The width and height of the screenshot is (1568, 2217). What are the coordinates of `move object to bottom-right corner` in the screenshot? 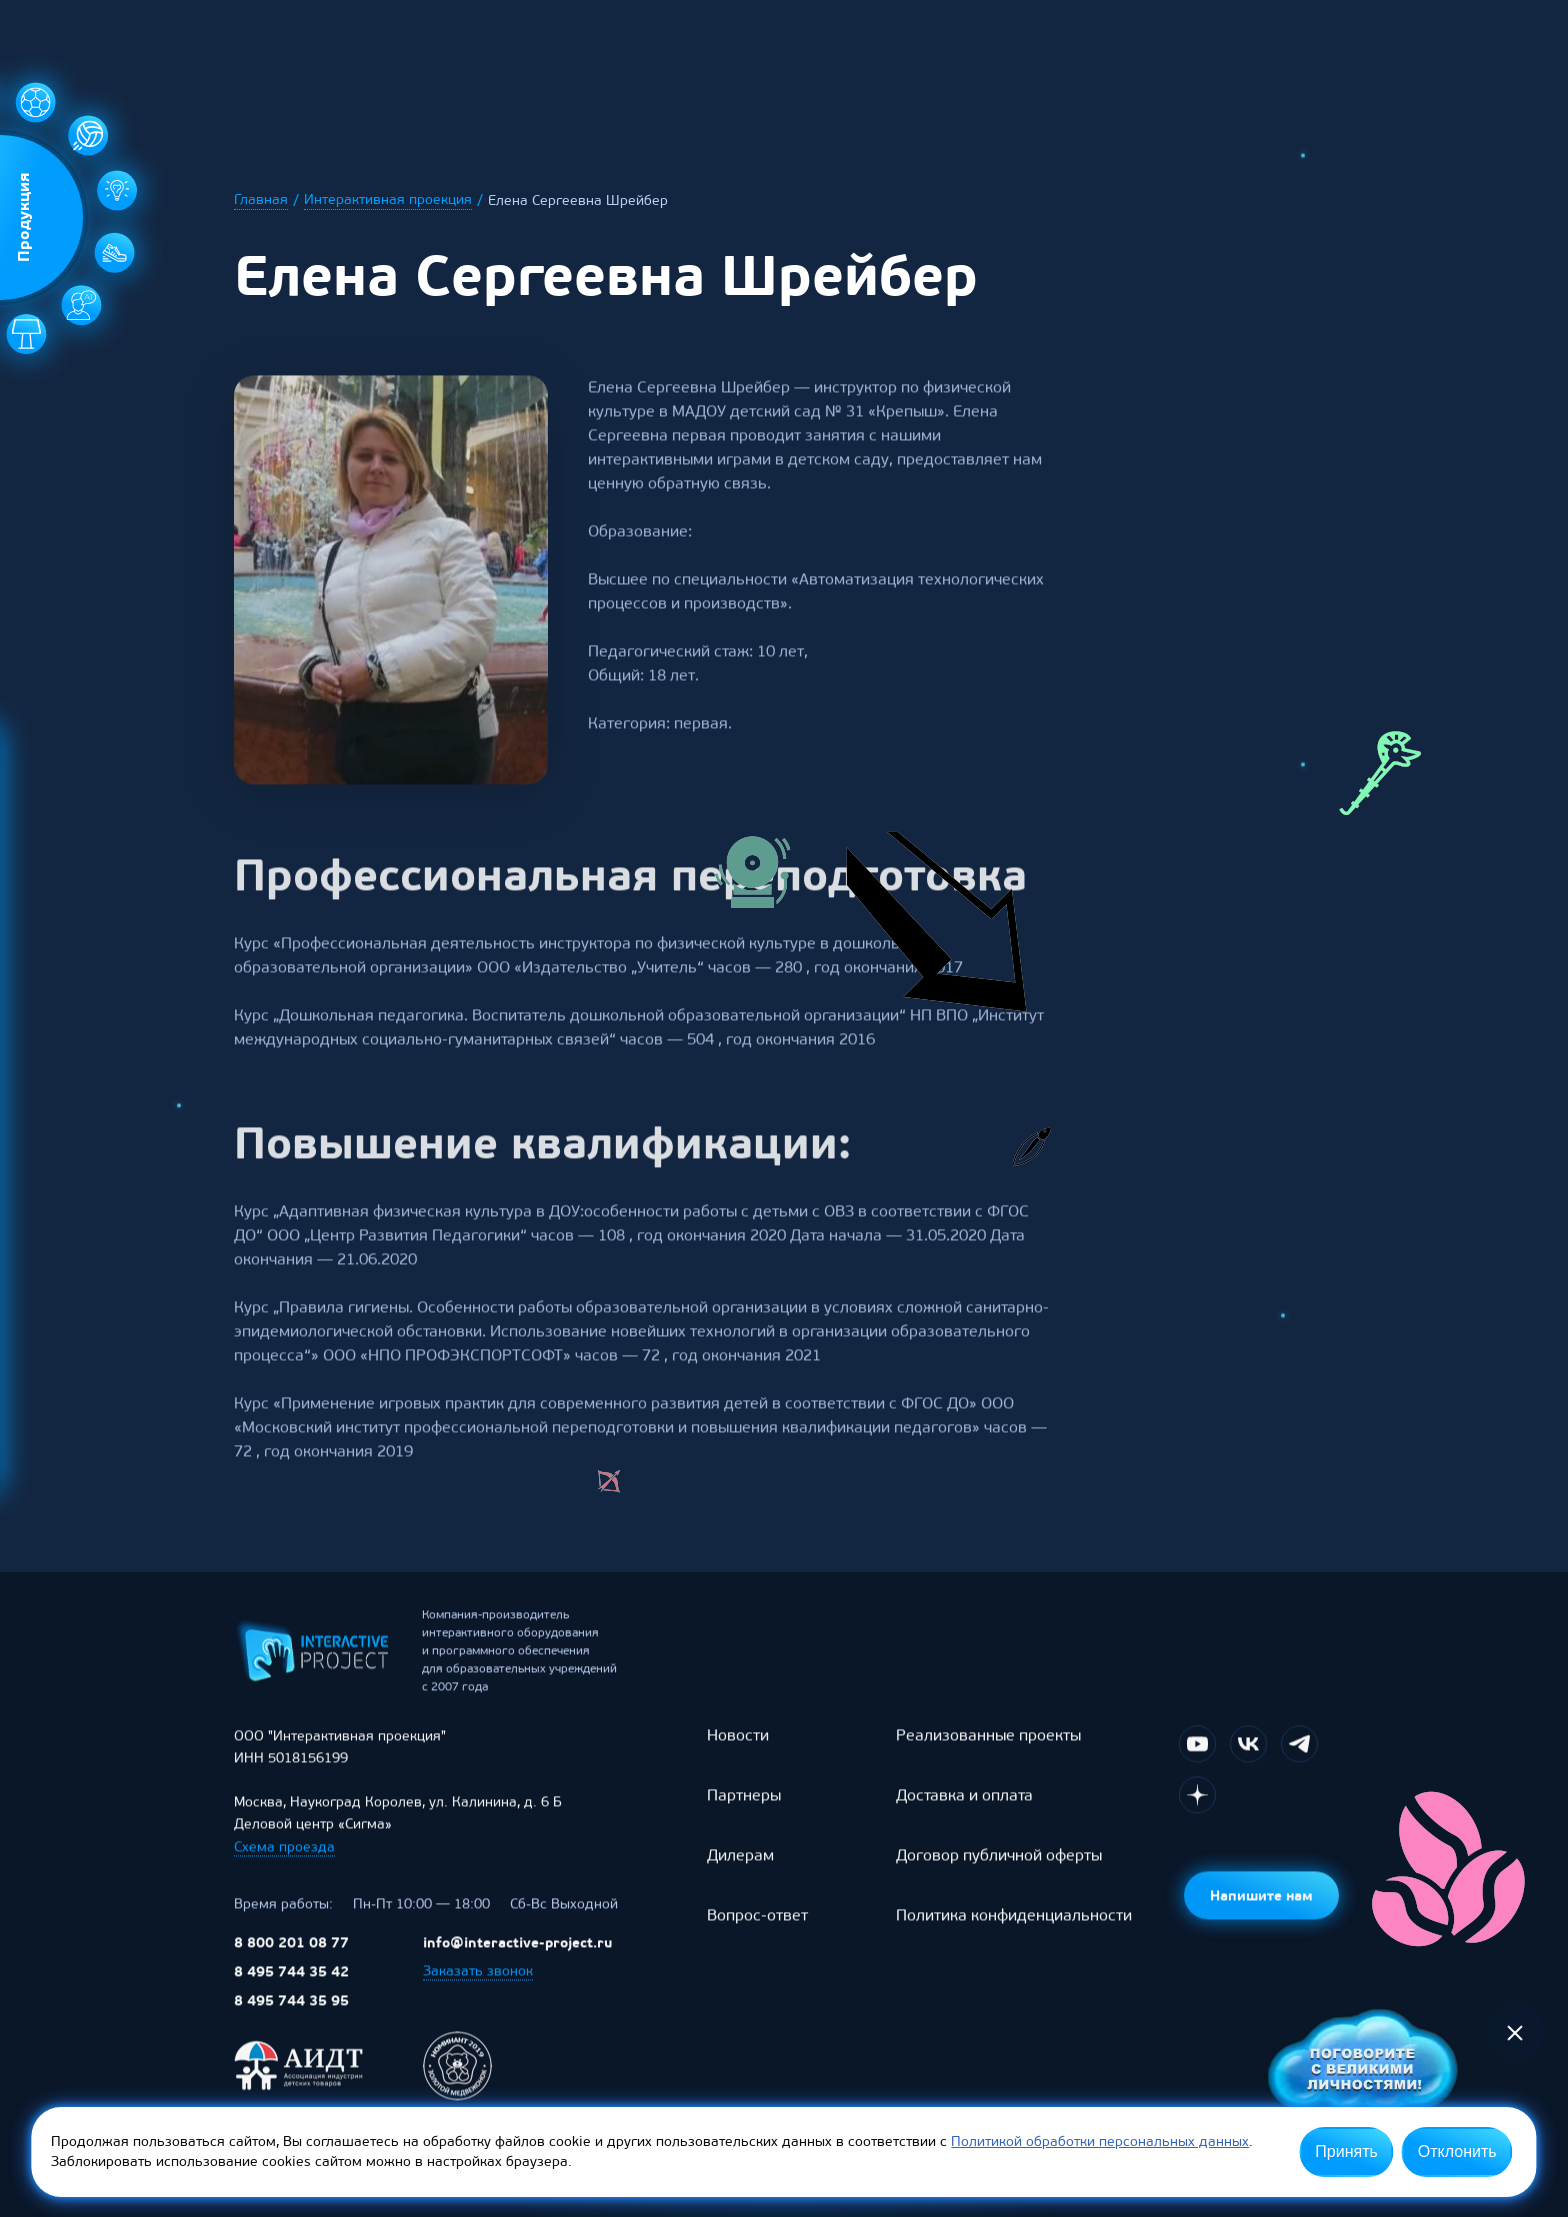 It's located at (936, 922).